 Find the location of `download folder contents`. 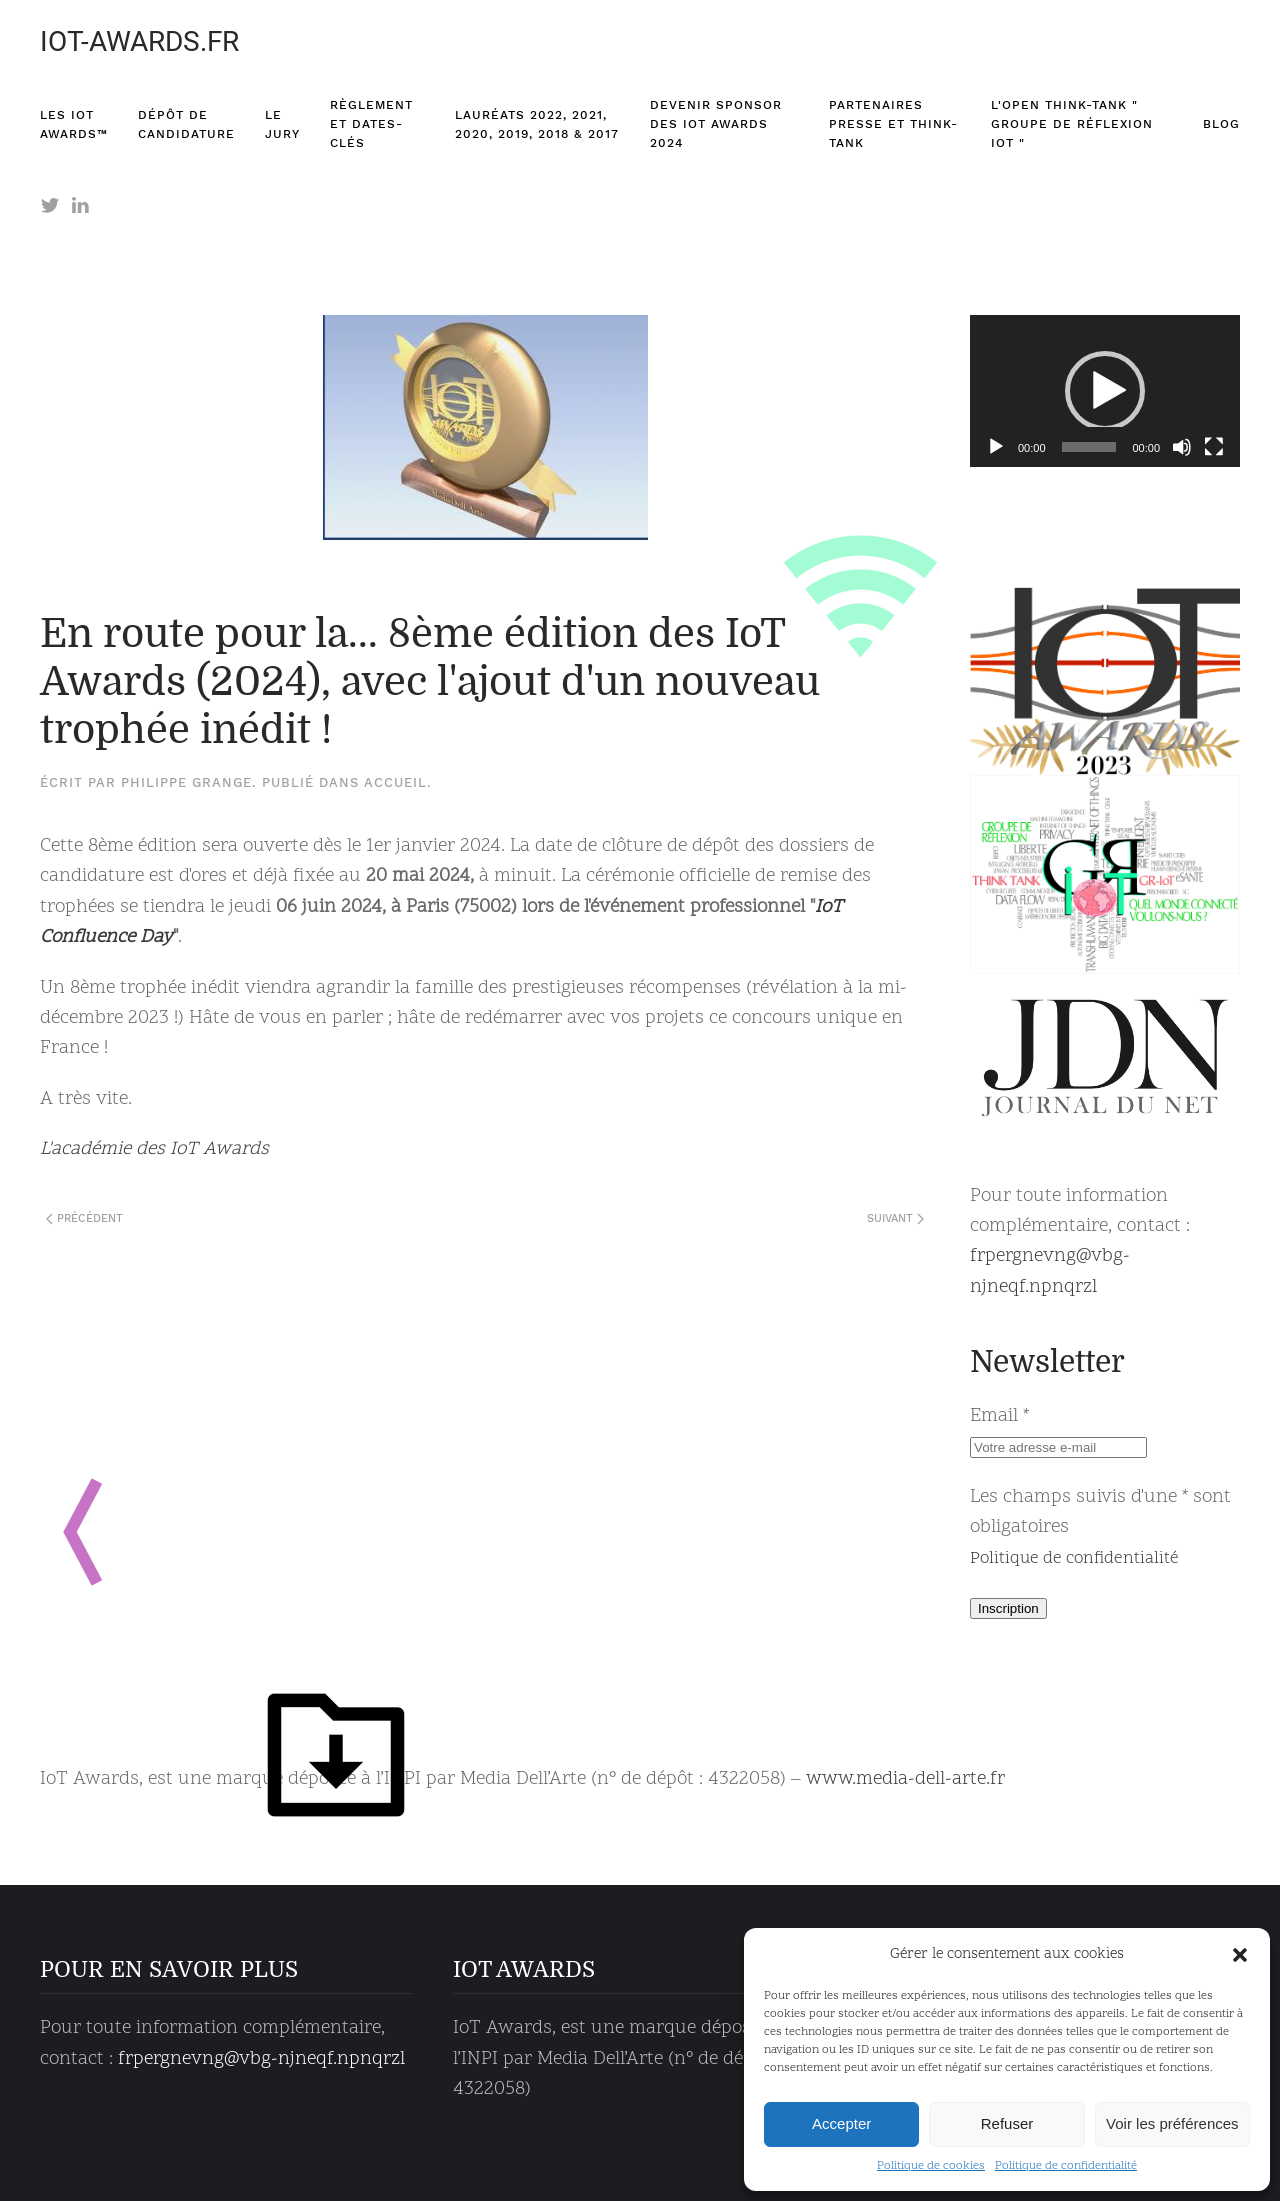

download folder contents is located at coordinates (336, 1755).